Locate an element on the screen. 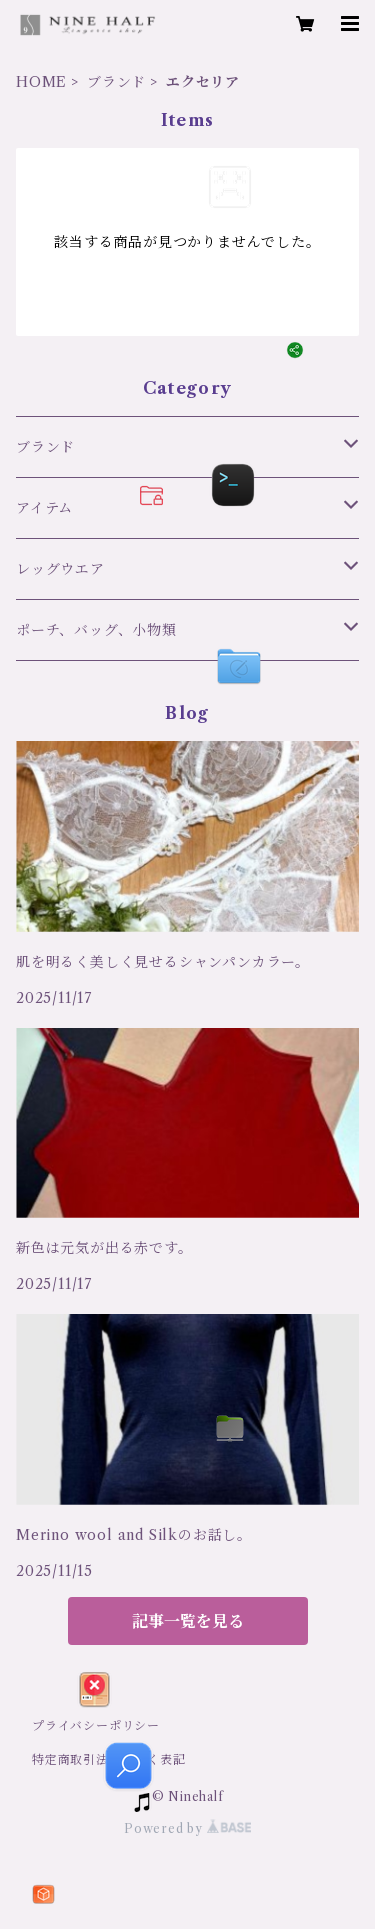  indicates a package is queued for removal is located at coordinates (94, 1689).